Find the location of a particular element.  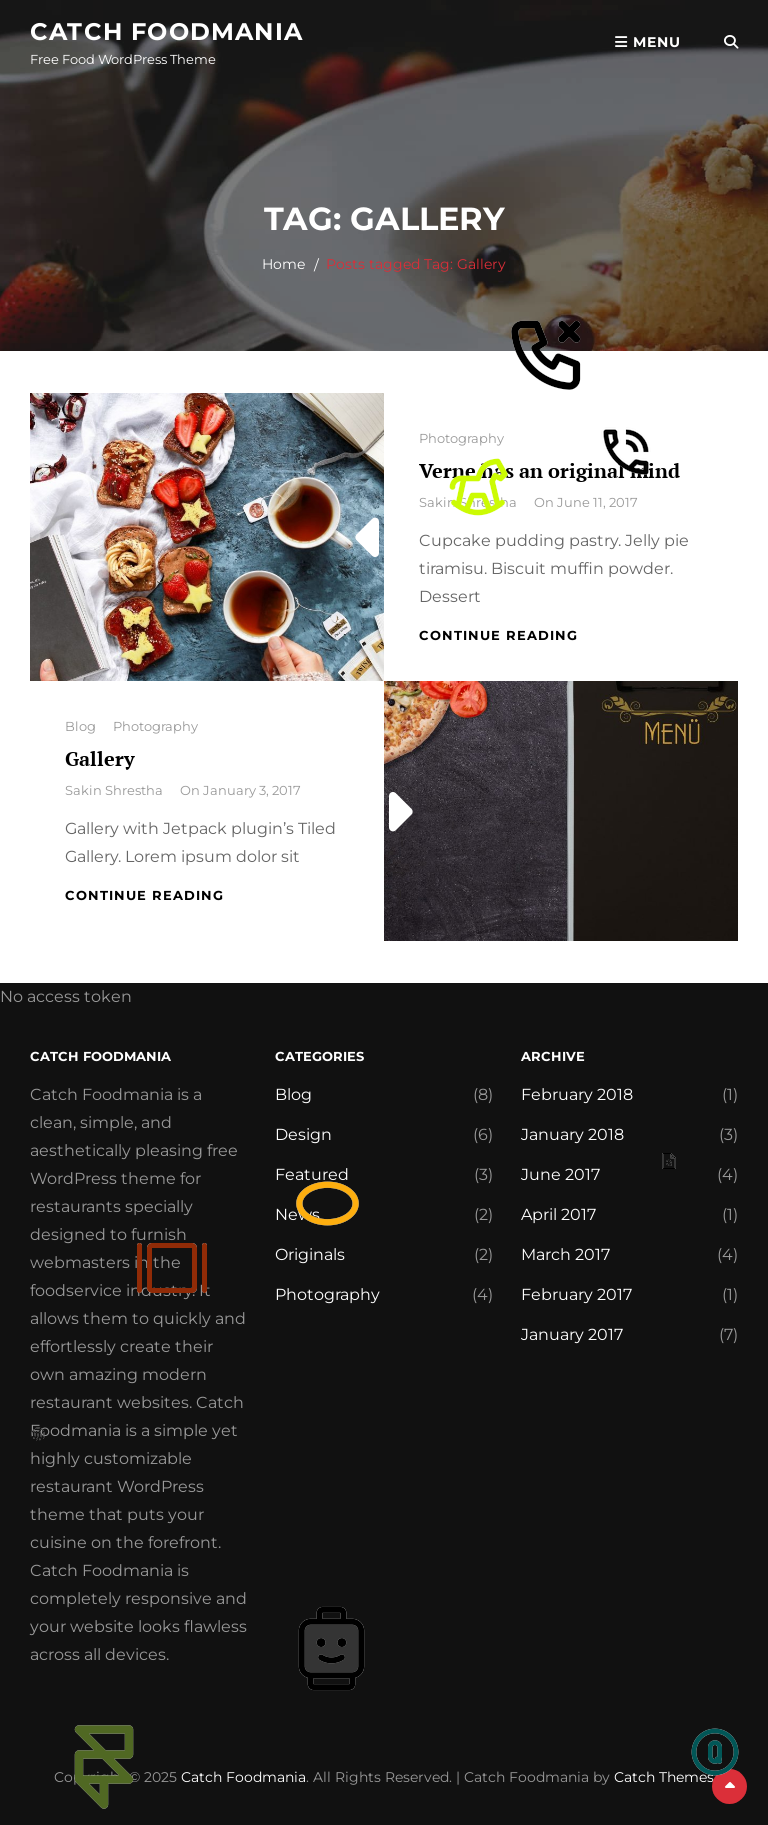

open Framer design tool is located at coordinates (104, 1767).